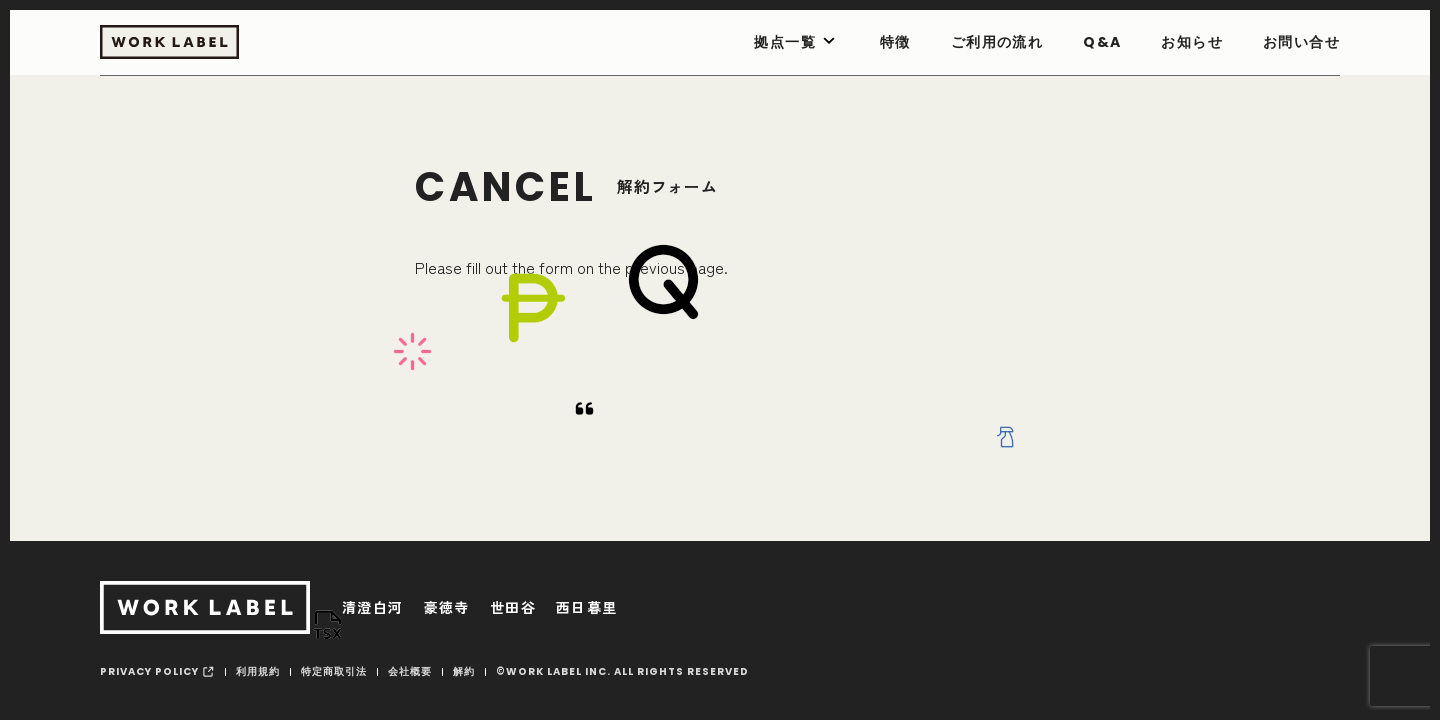 The height and width of the screenshot is (720, 1440). What do you see at coordinates (584, 408) in the screenshot?
I see `insert a block quote` at bounding box center [584, 408].